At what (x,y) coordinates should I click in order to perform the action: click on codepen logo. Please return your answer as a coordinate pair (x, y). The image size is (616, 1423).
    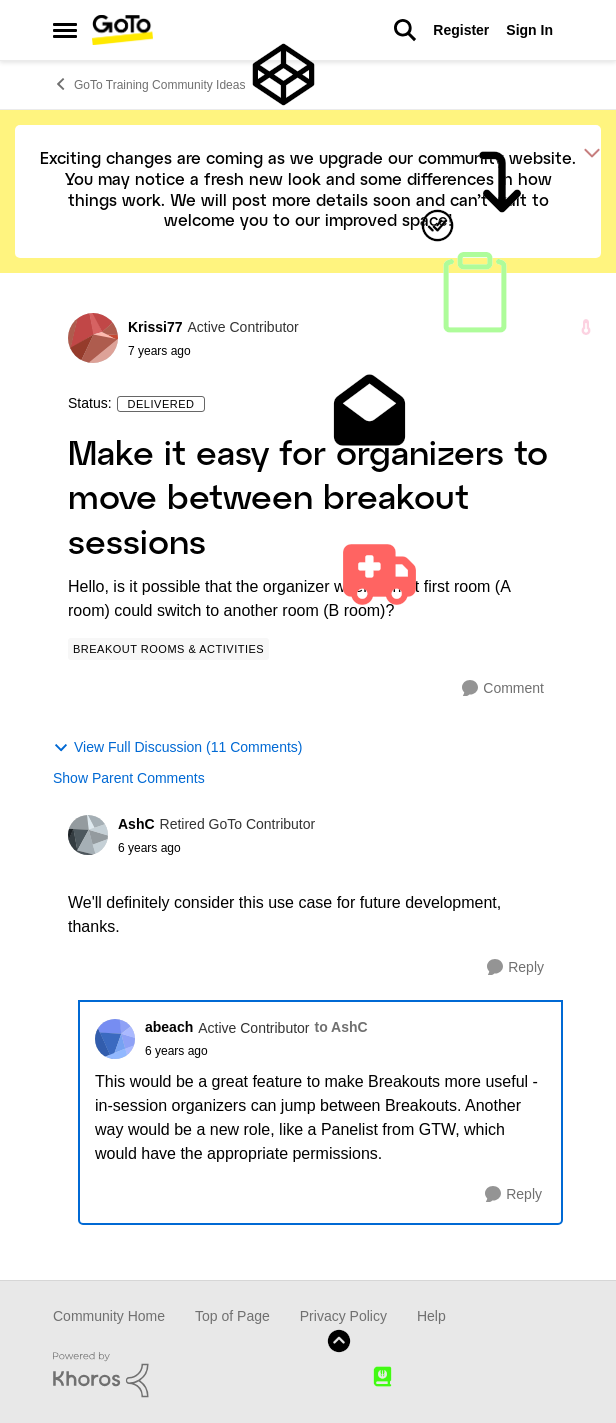
    Looking at the image, I should click on (283, 74).